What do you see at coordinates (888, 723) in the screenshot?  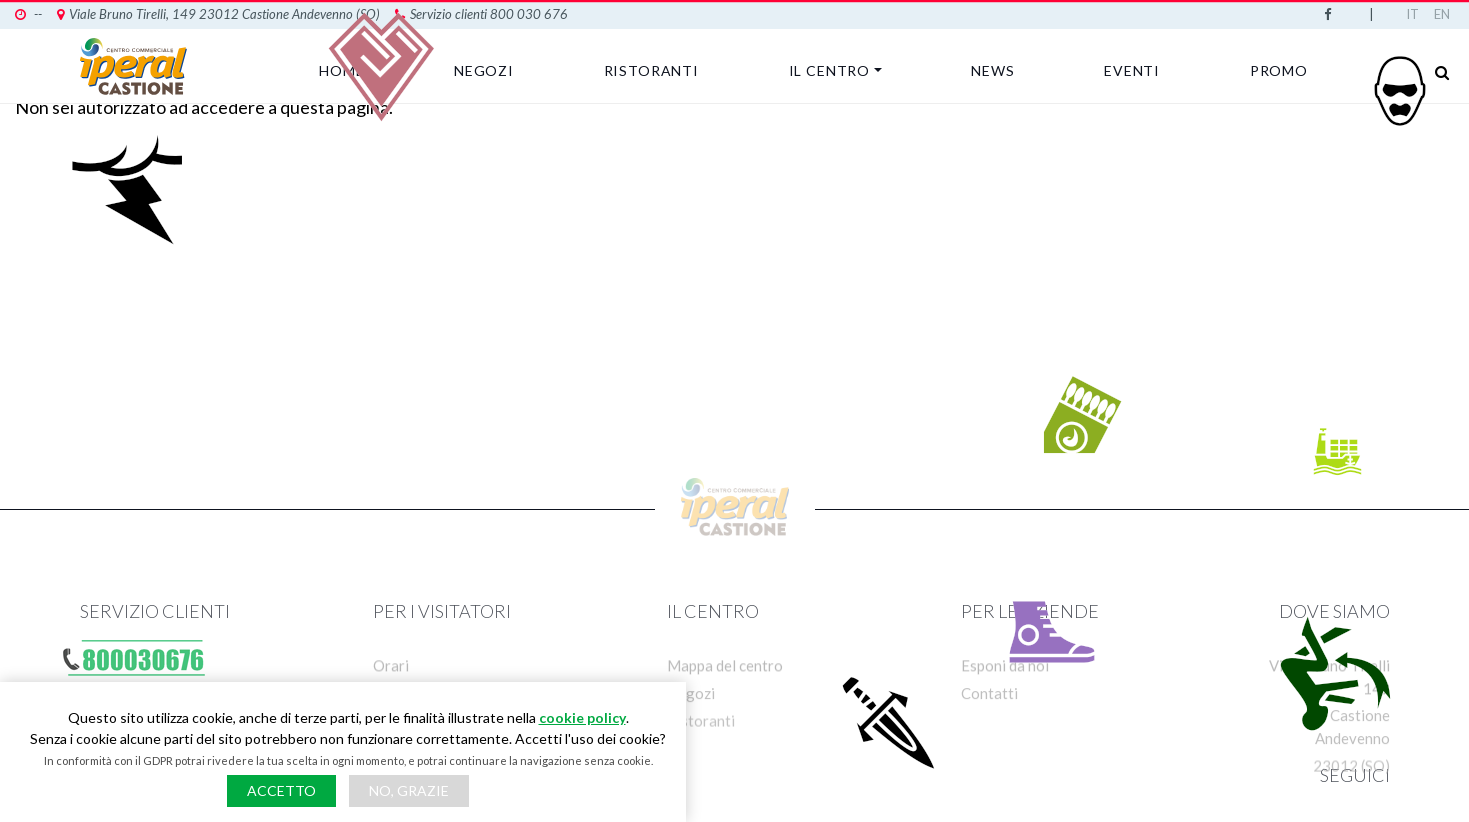 I see `equip a dagger or short blade weapon` at bounding box center [888, 723].